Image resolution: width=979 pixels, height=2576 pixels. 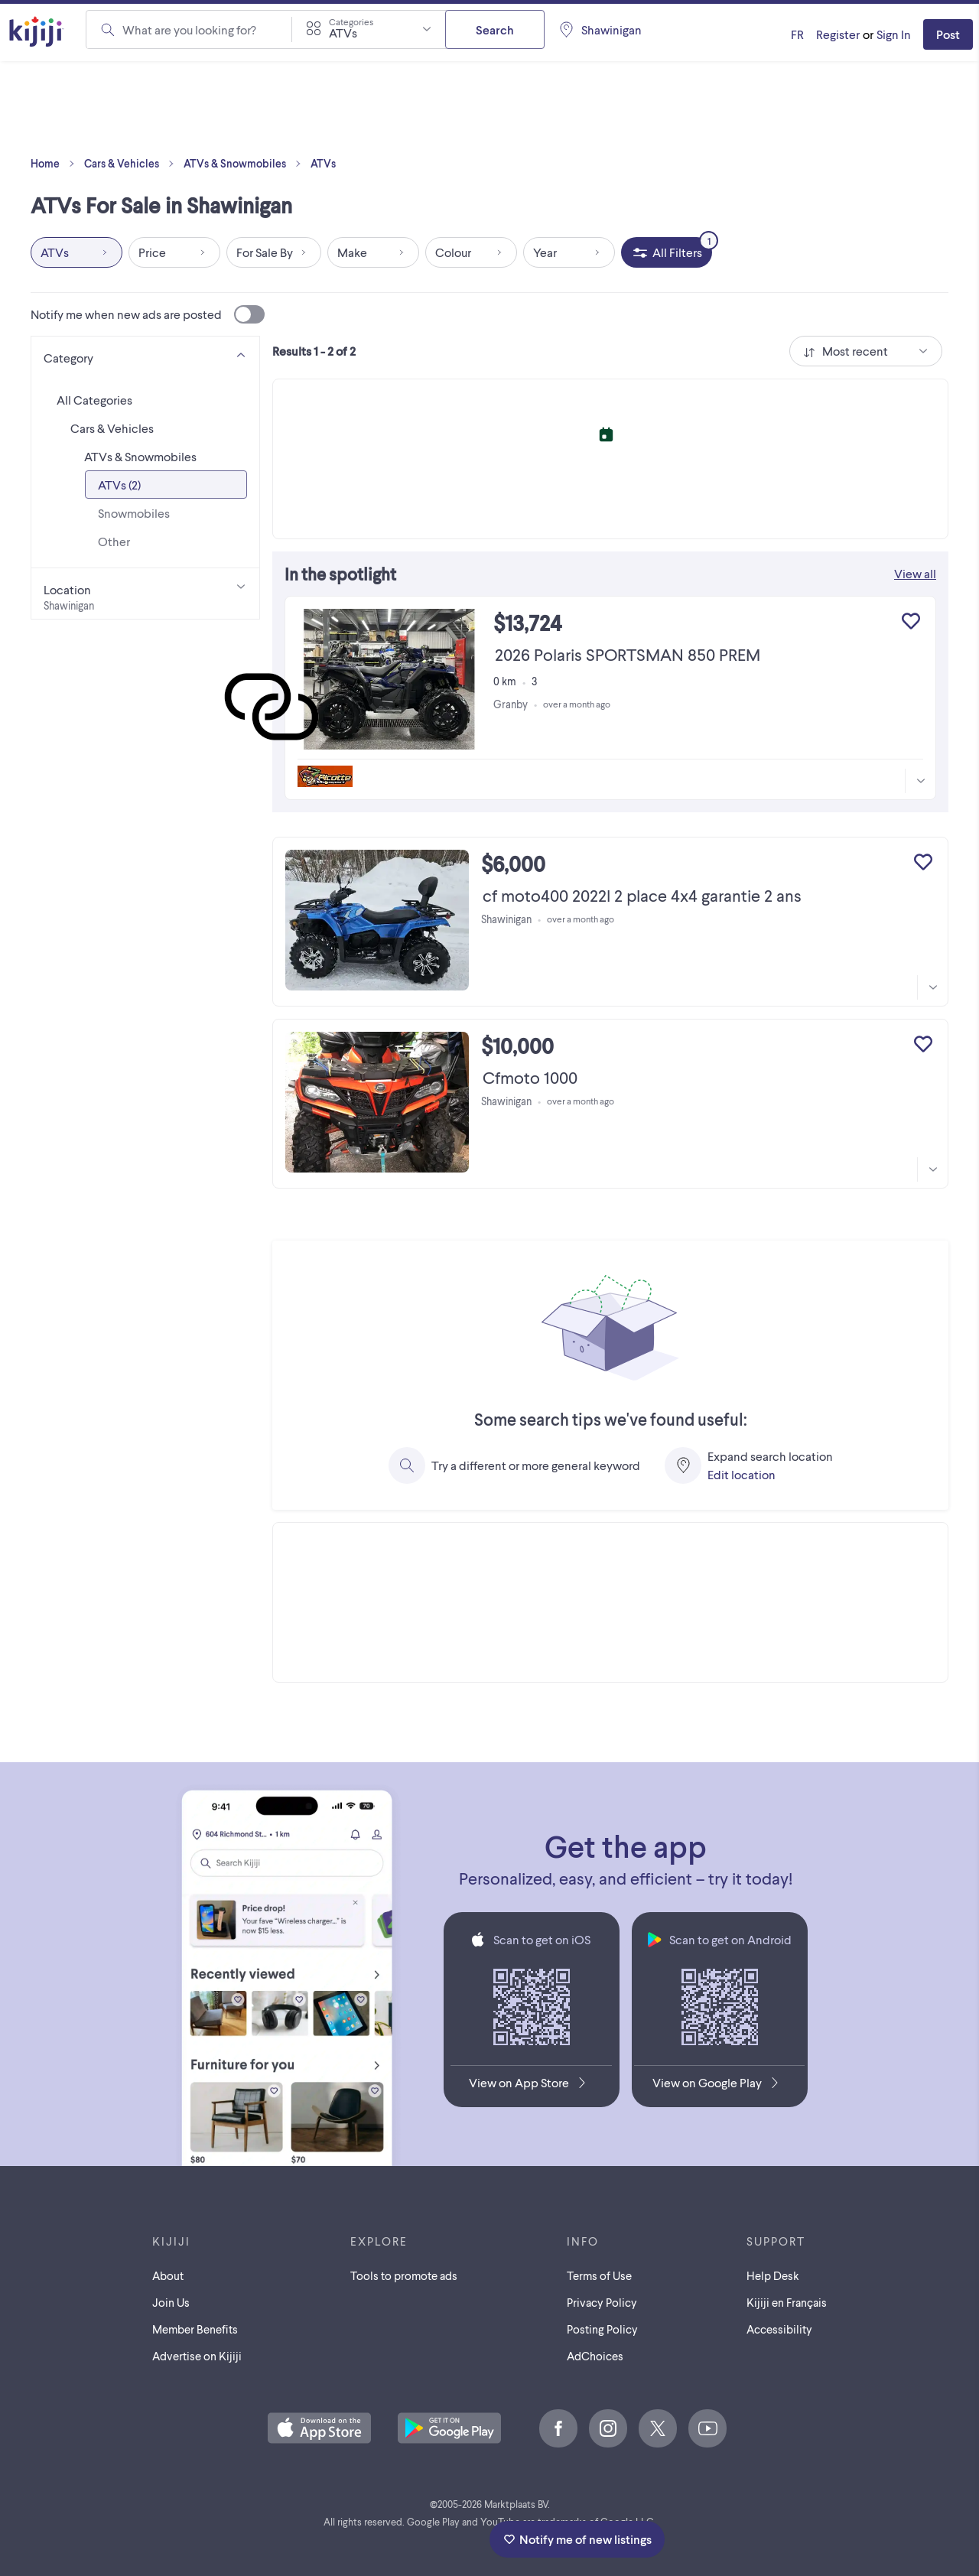 I want to click on view today's date or daily agenda, so click(x=606, y=434).